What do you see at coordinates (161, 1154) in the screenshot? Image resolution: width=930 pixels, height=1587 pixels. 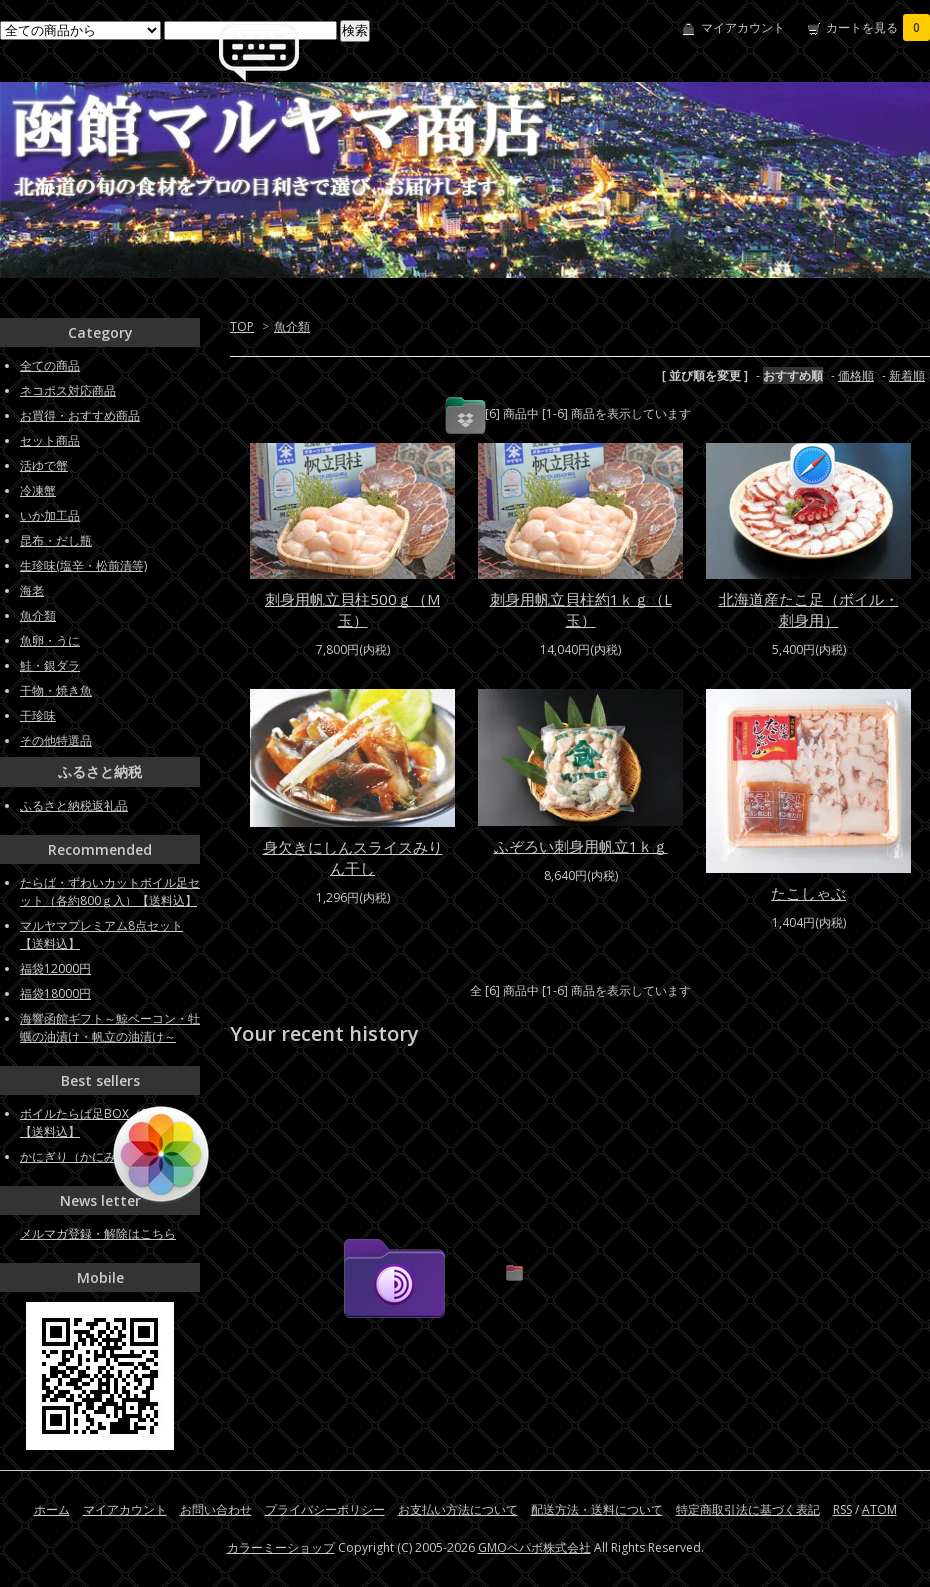 I see `open photos preferences or settings` at bounding box center [161, 1154].